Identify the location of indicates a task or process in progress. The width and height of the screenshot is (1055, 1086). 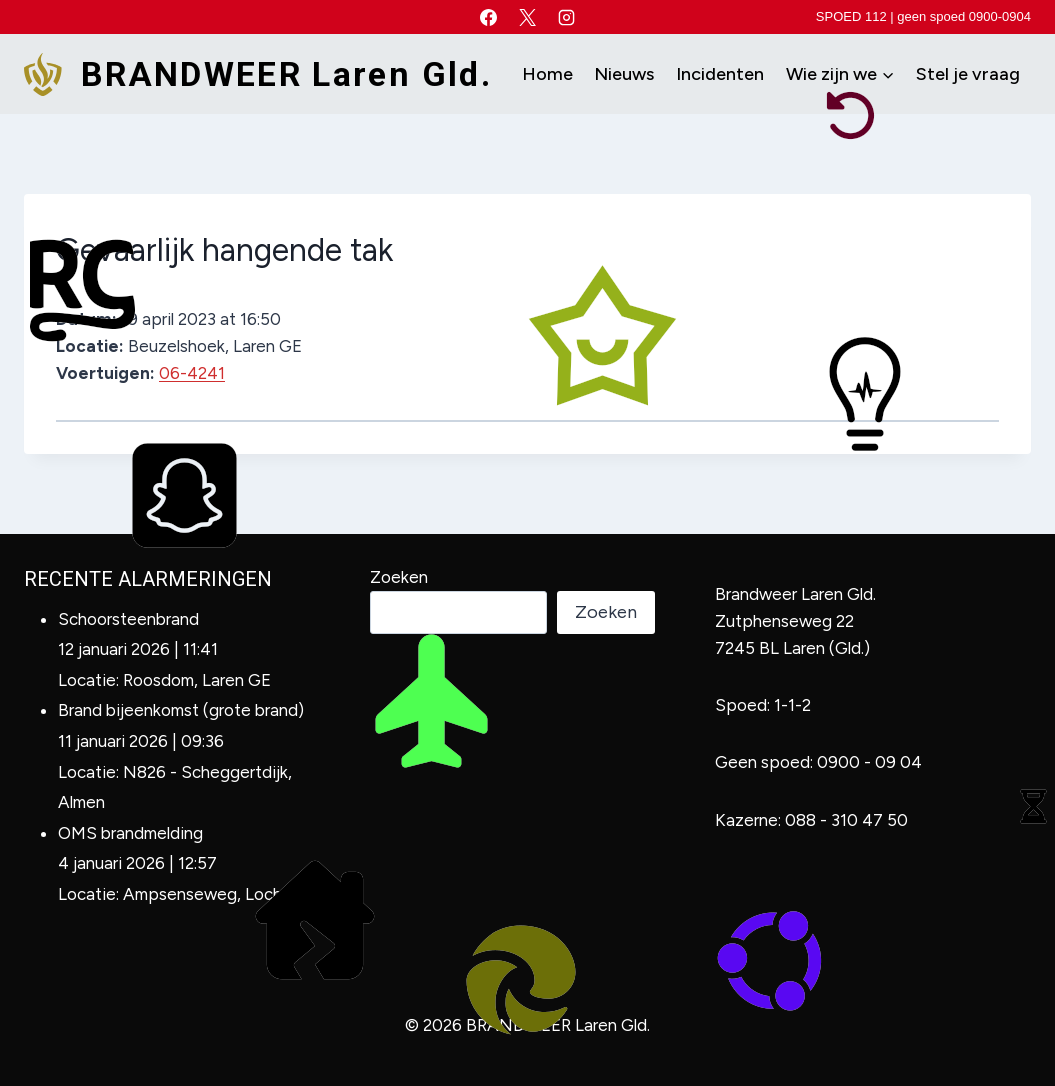
(1033, 806).